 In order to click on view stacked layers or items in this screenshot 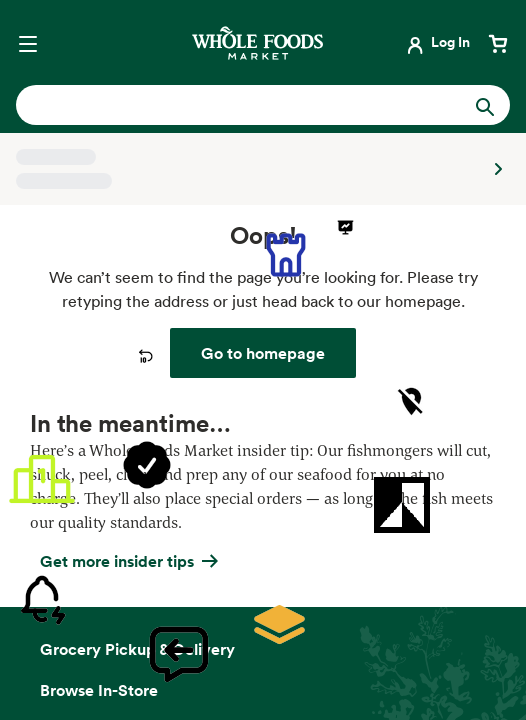, I will do `click(279, 624)`.